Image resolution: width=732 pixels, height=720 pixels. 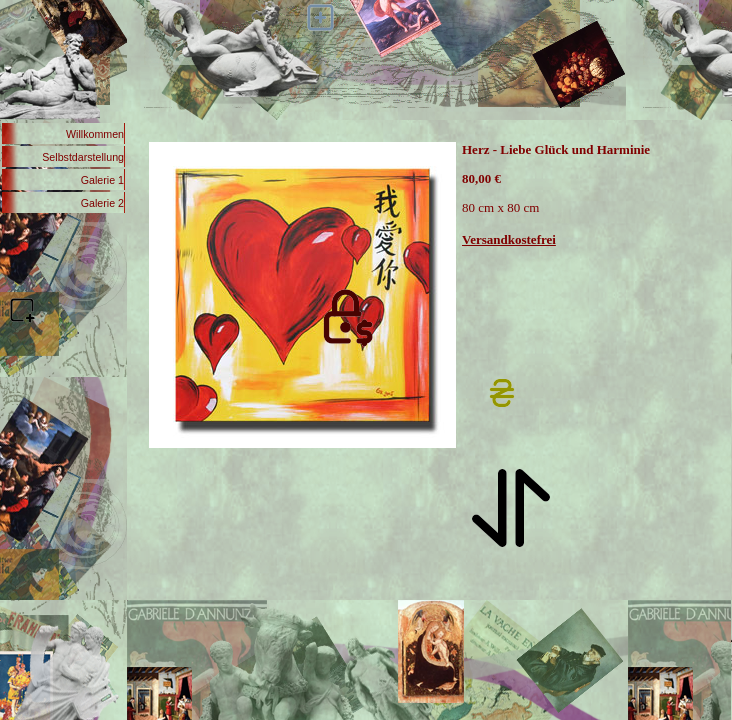 What do you see at coordinates (22, 310) in the screenshot?
I see `add a new item or element` at bounding box center [22, 310].